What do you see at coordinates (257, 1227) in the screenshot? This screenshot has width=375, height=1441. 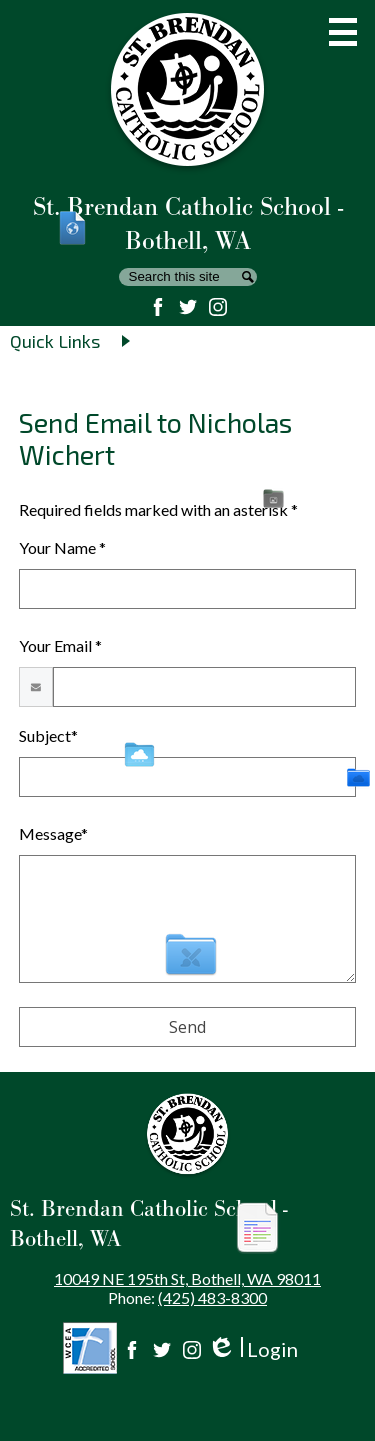 I see `a script or code file` at bounding box center [257, 1227].